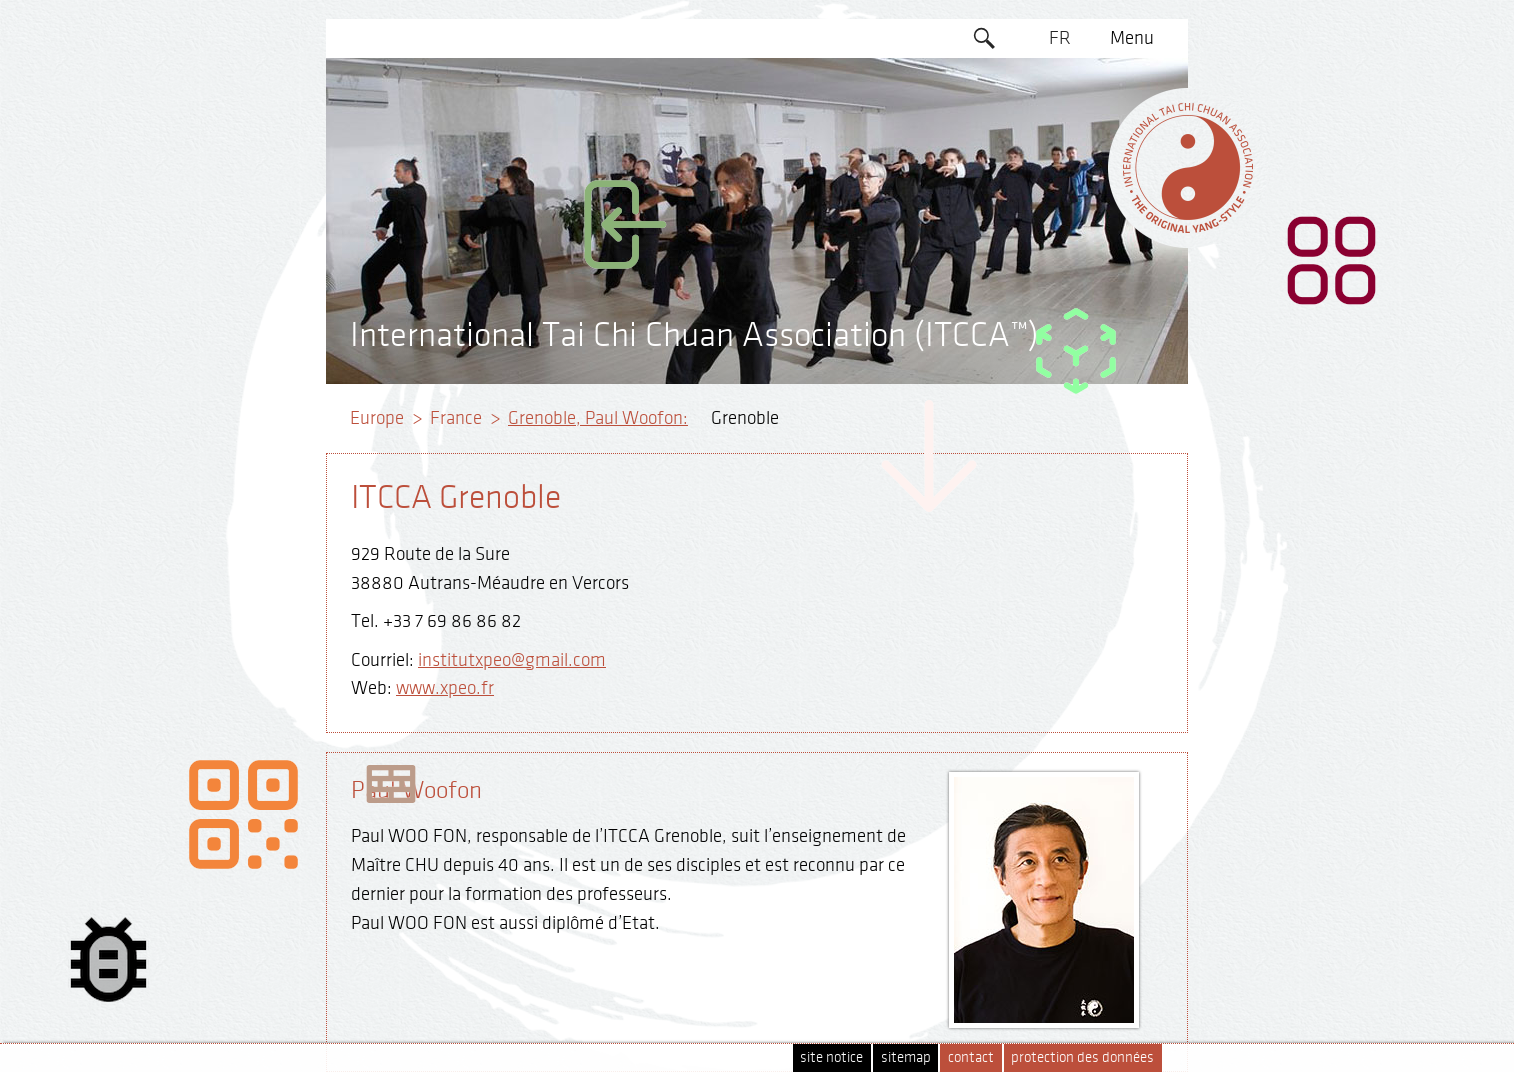 The height and width of the screenshot is (1072, 1514). I want to click on scan or generate a qr code, so click(243, 814).